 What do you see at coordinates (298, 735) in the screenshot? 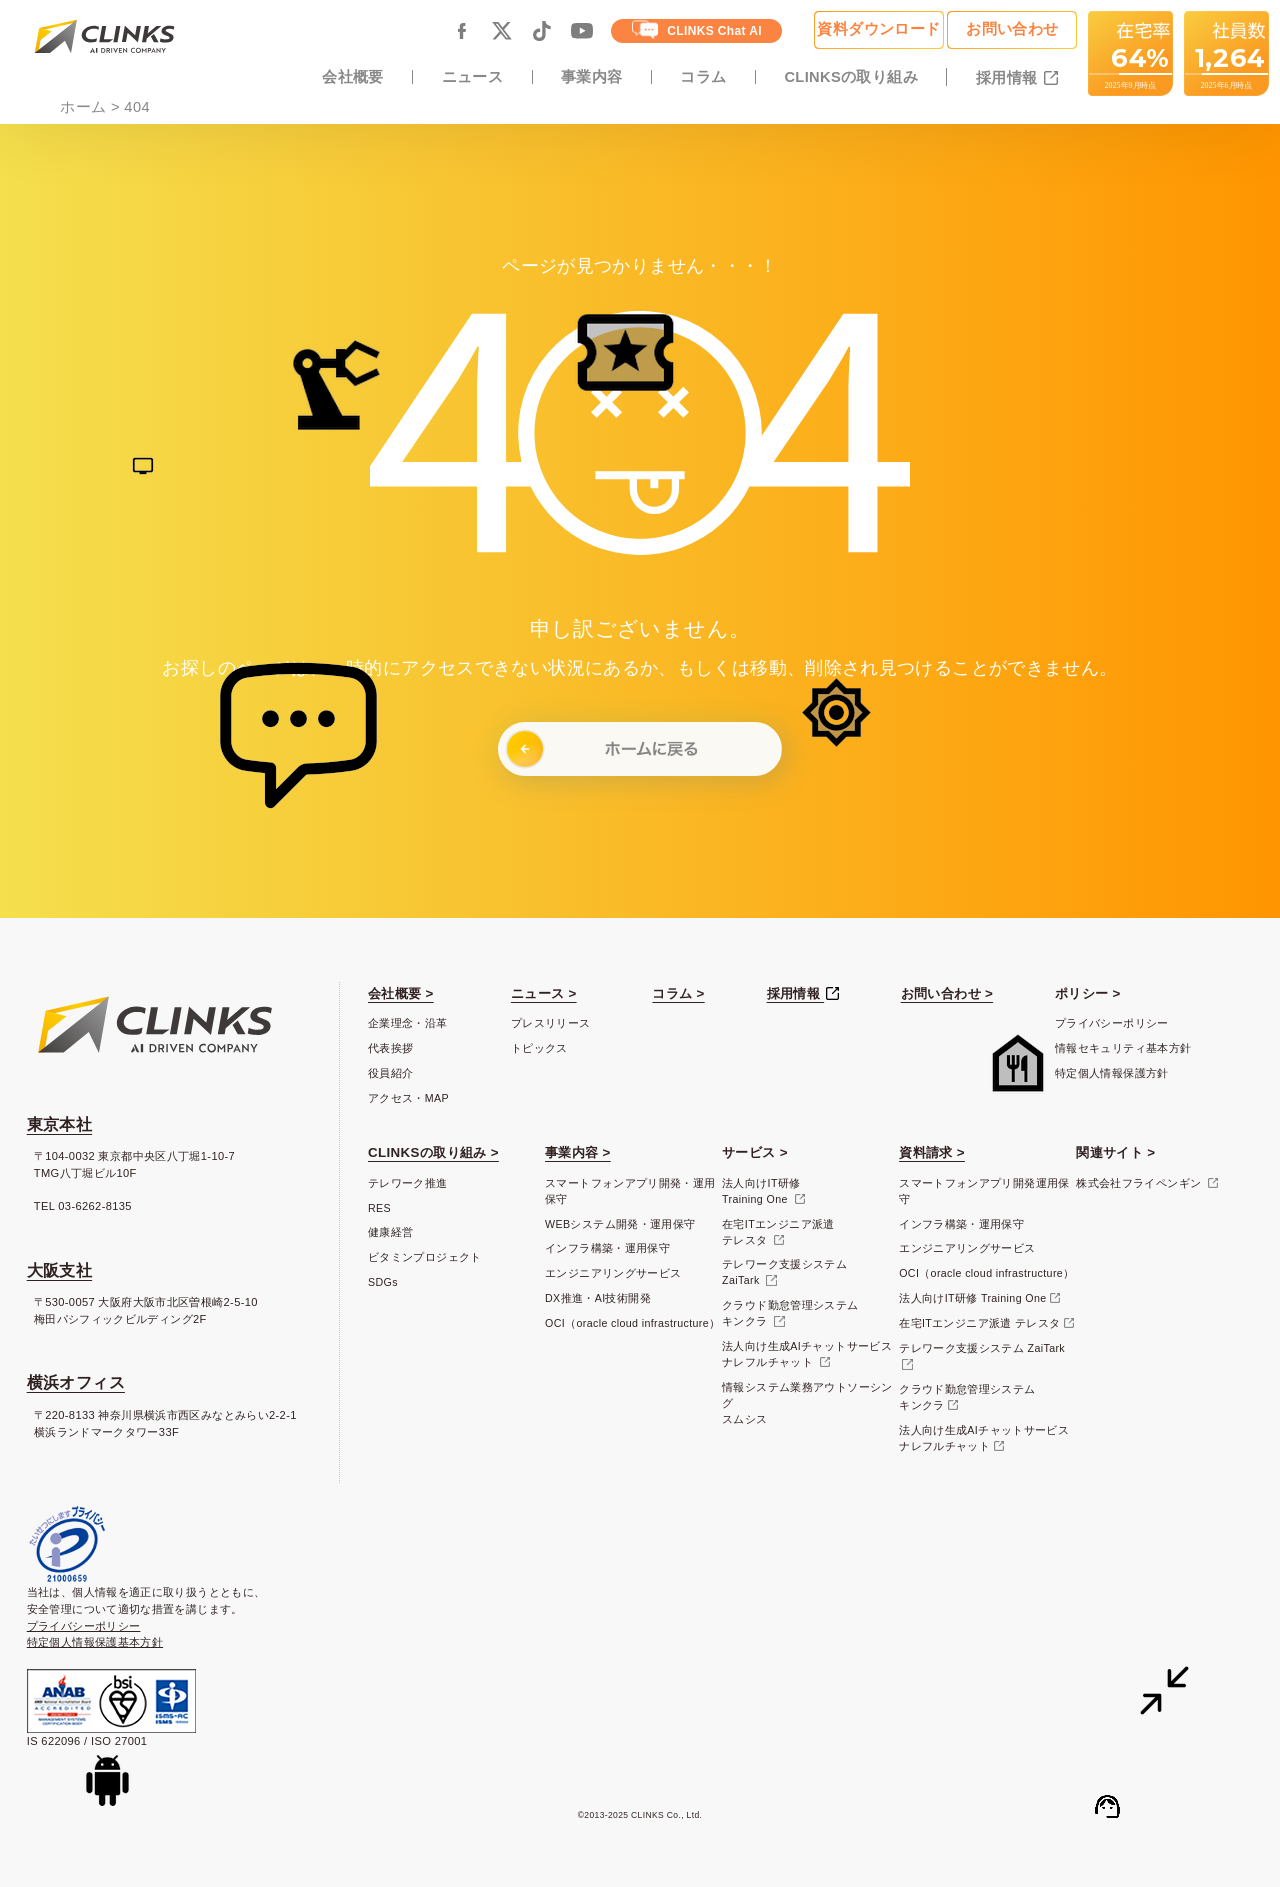
I see `open chat or messaging` at bounding box center [298, 735].